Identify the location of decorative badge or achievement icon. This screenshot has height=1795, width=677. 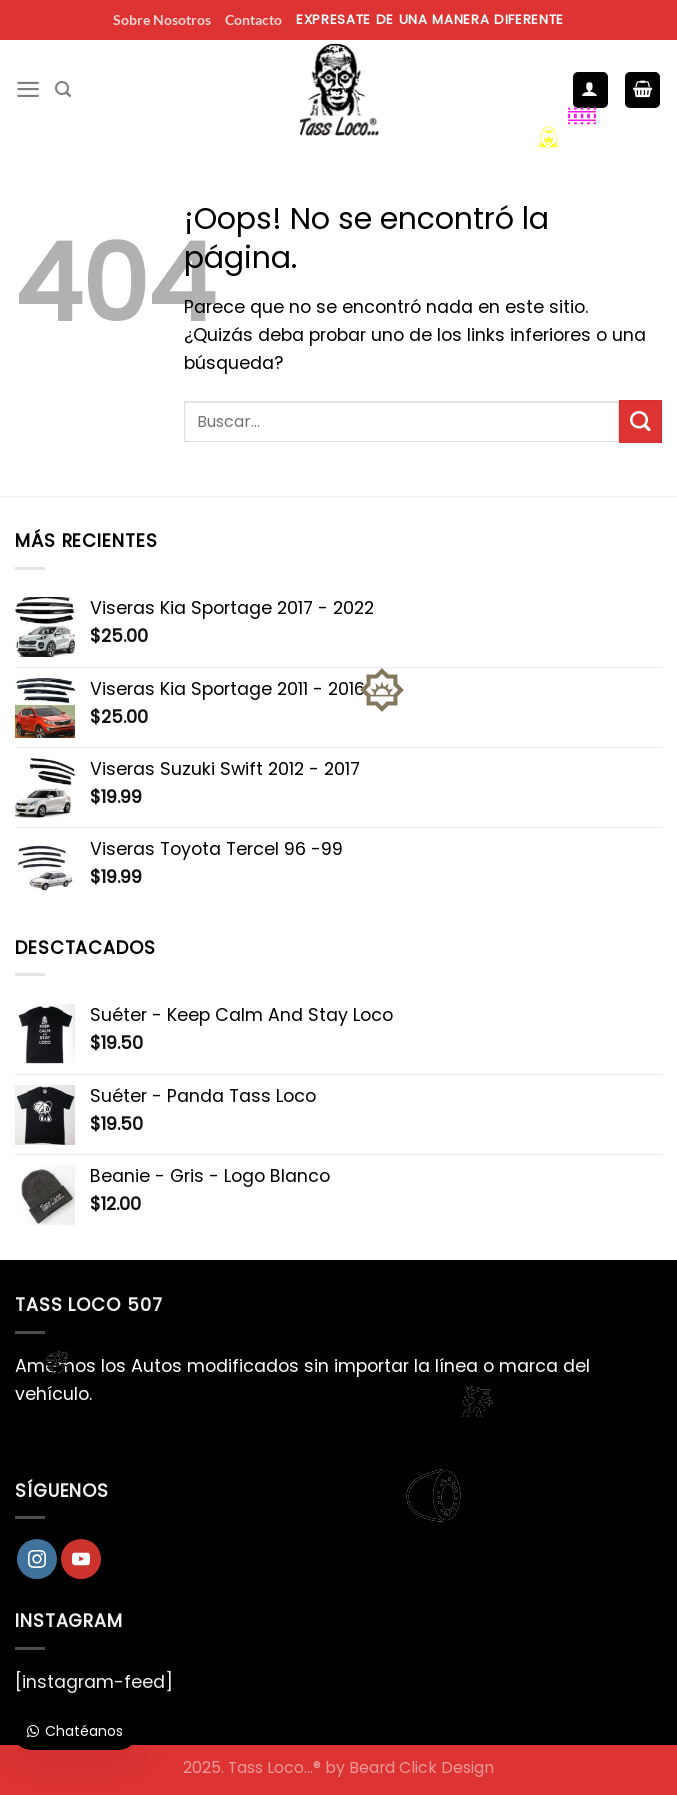
(382, 690).